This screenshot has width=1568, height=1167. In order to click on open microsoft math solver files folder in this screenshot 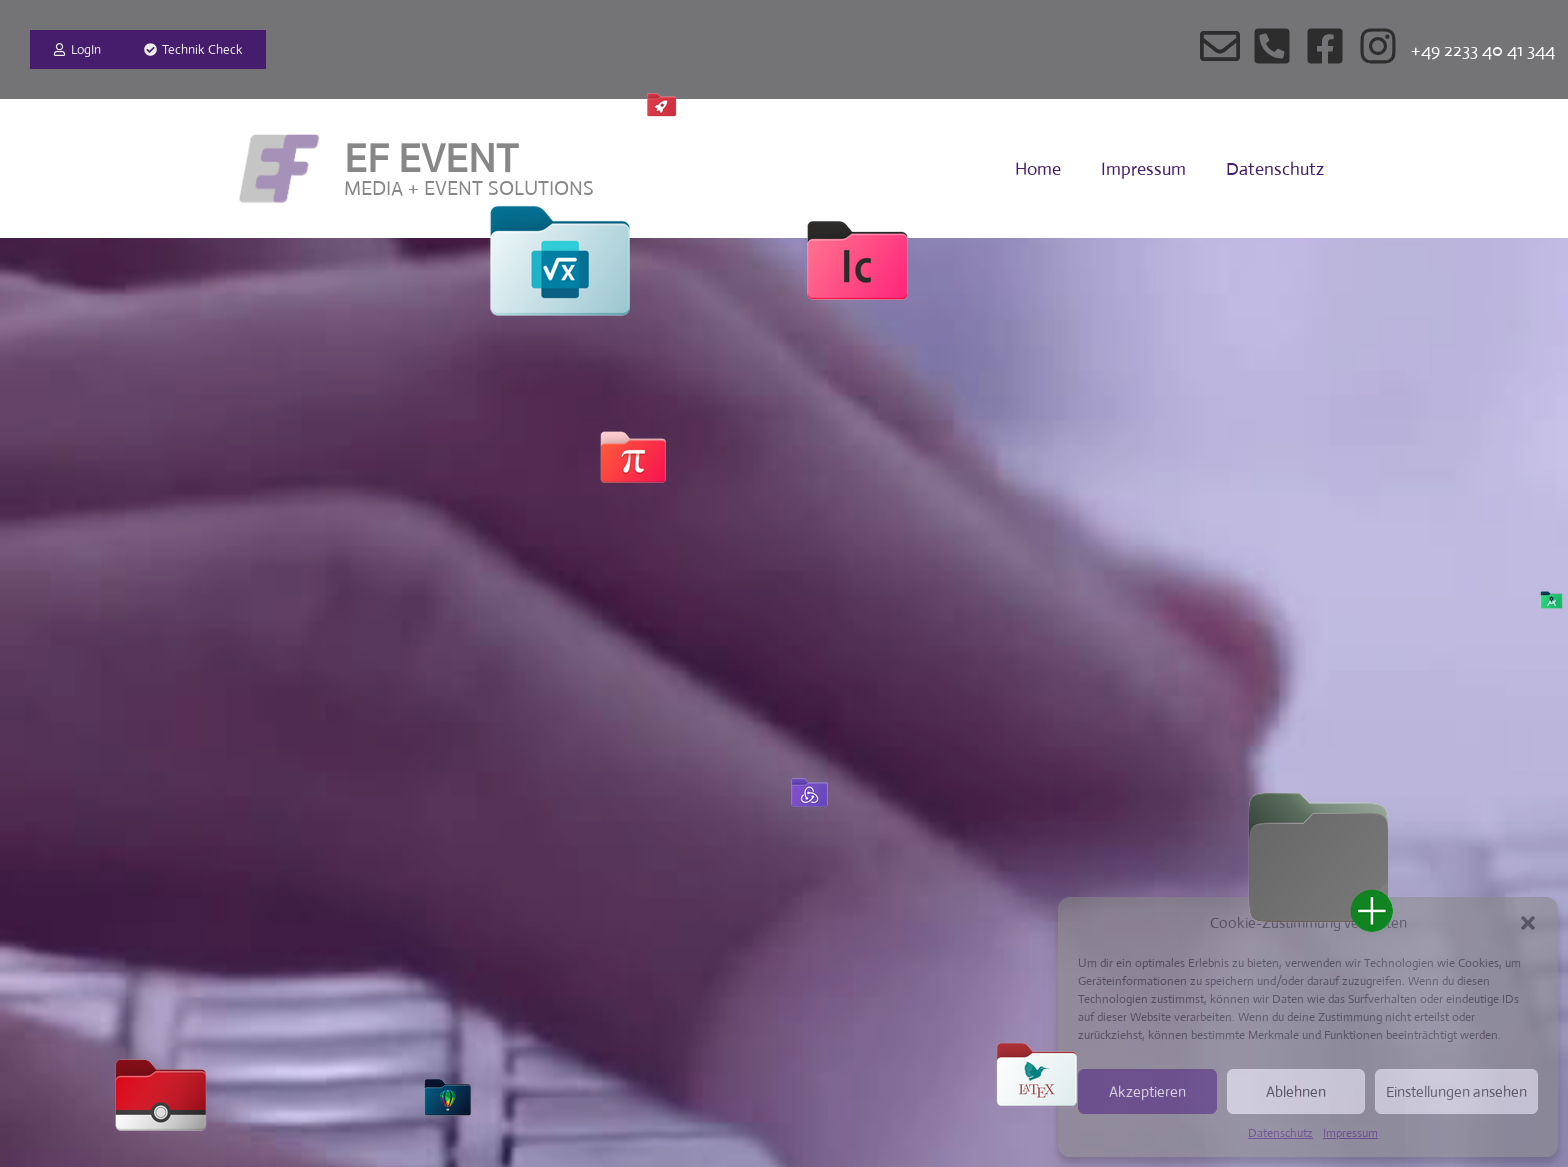, I will do `click(559, 264)`.